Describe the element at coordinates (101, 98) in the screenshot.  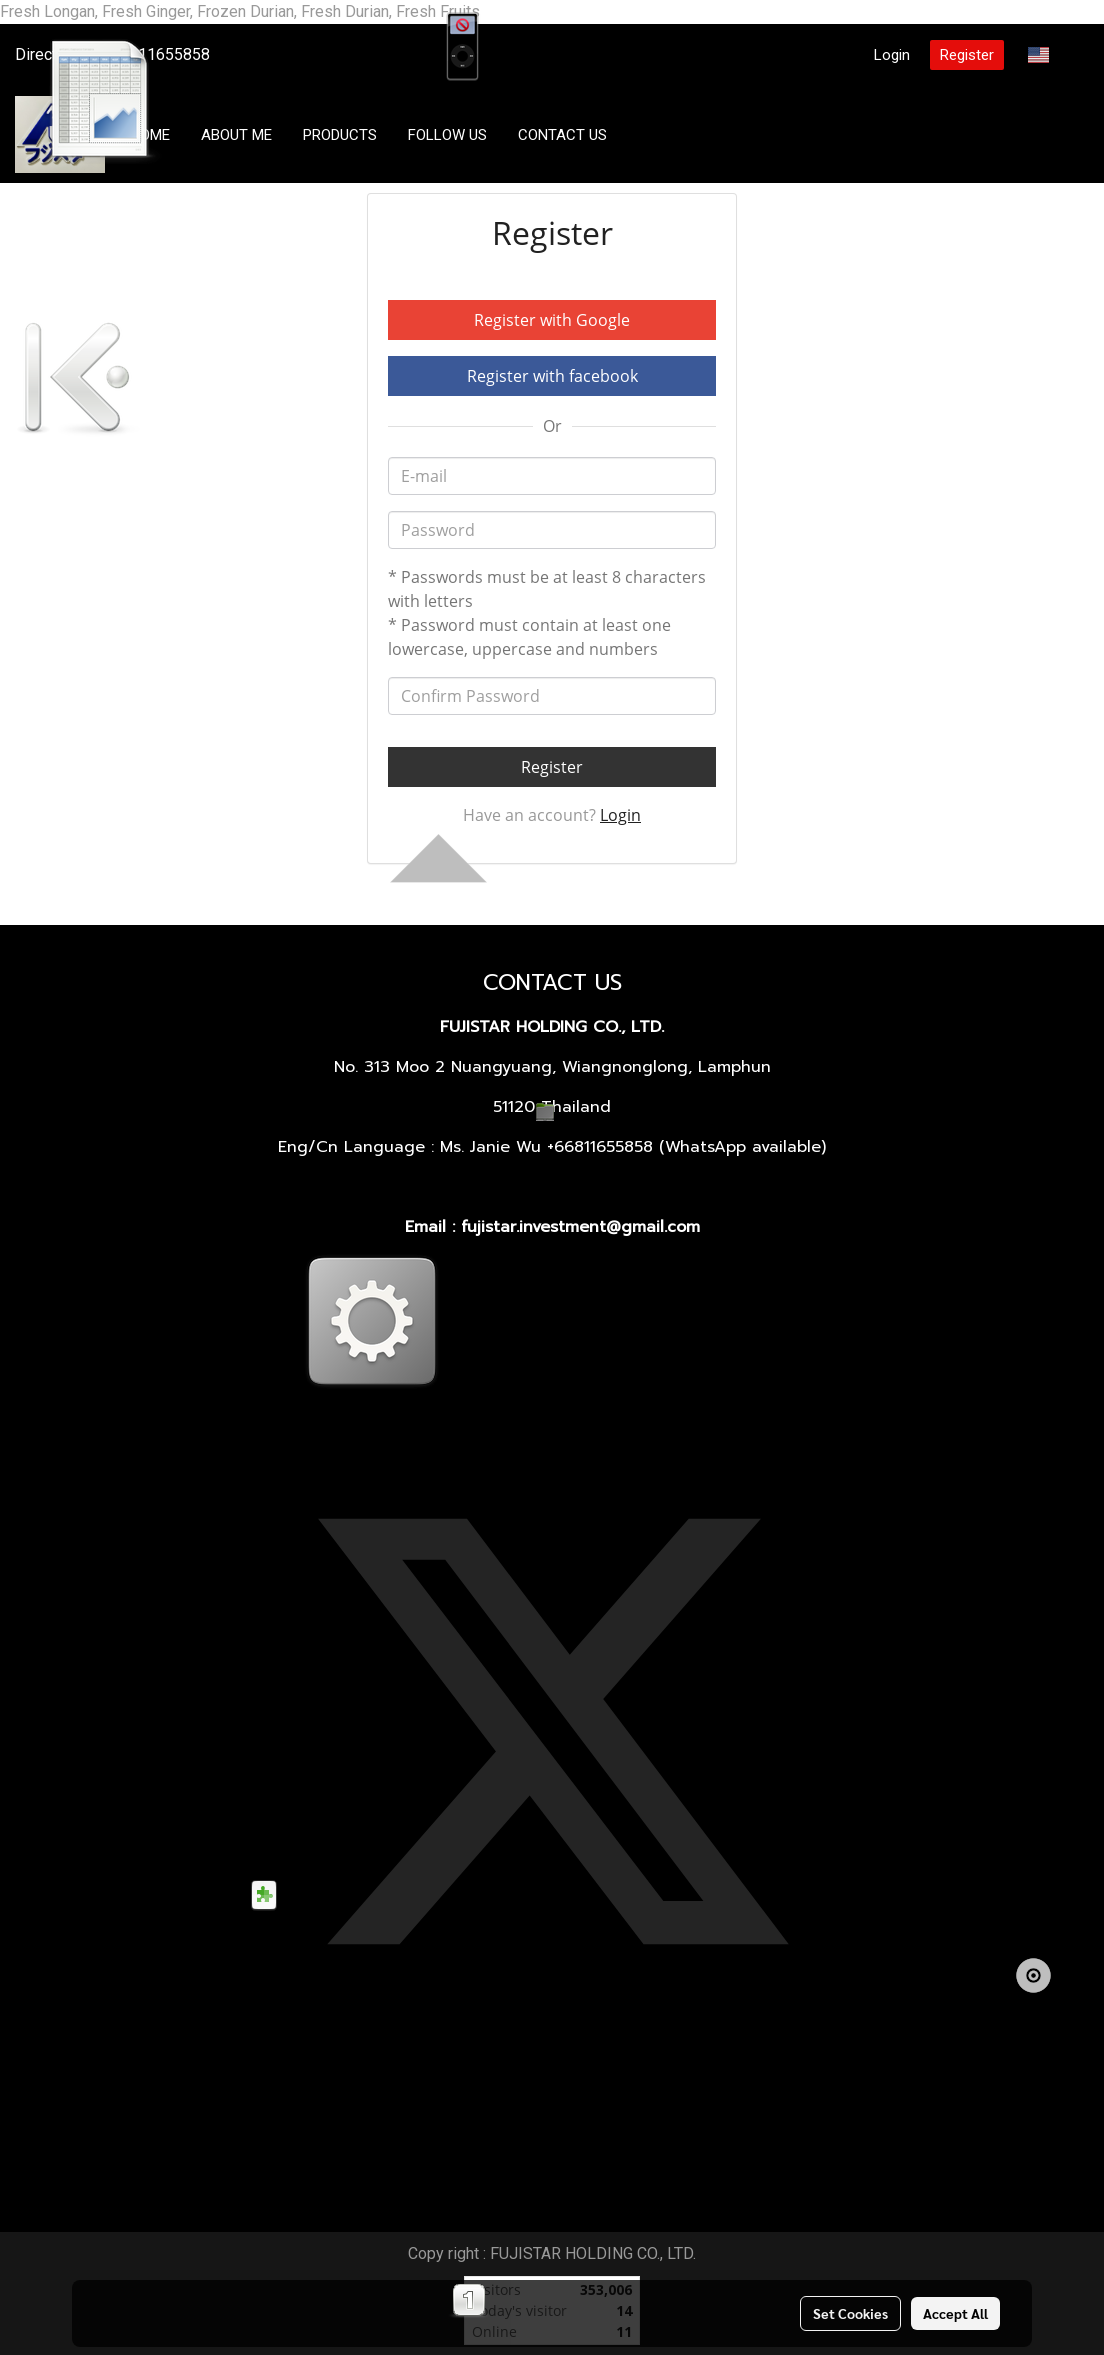
I see `open a spreadsheet file` at that location.